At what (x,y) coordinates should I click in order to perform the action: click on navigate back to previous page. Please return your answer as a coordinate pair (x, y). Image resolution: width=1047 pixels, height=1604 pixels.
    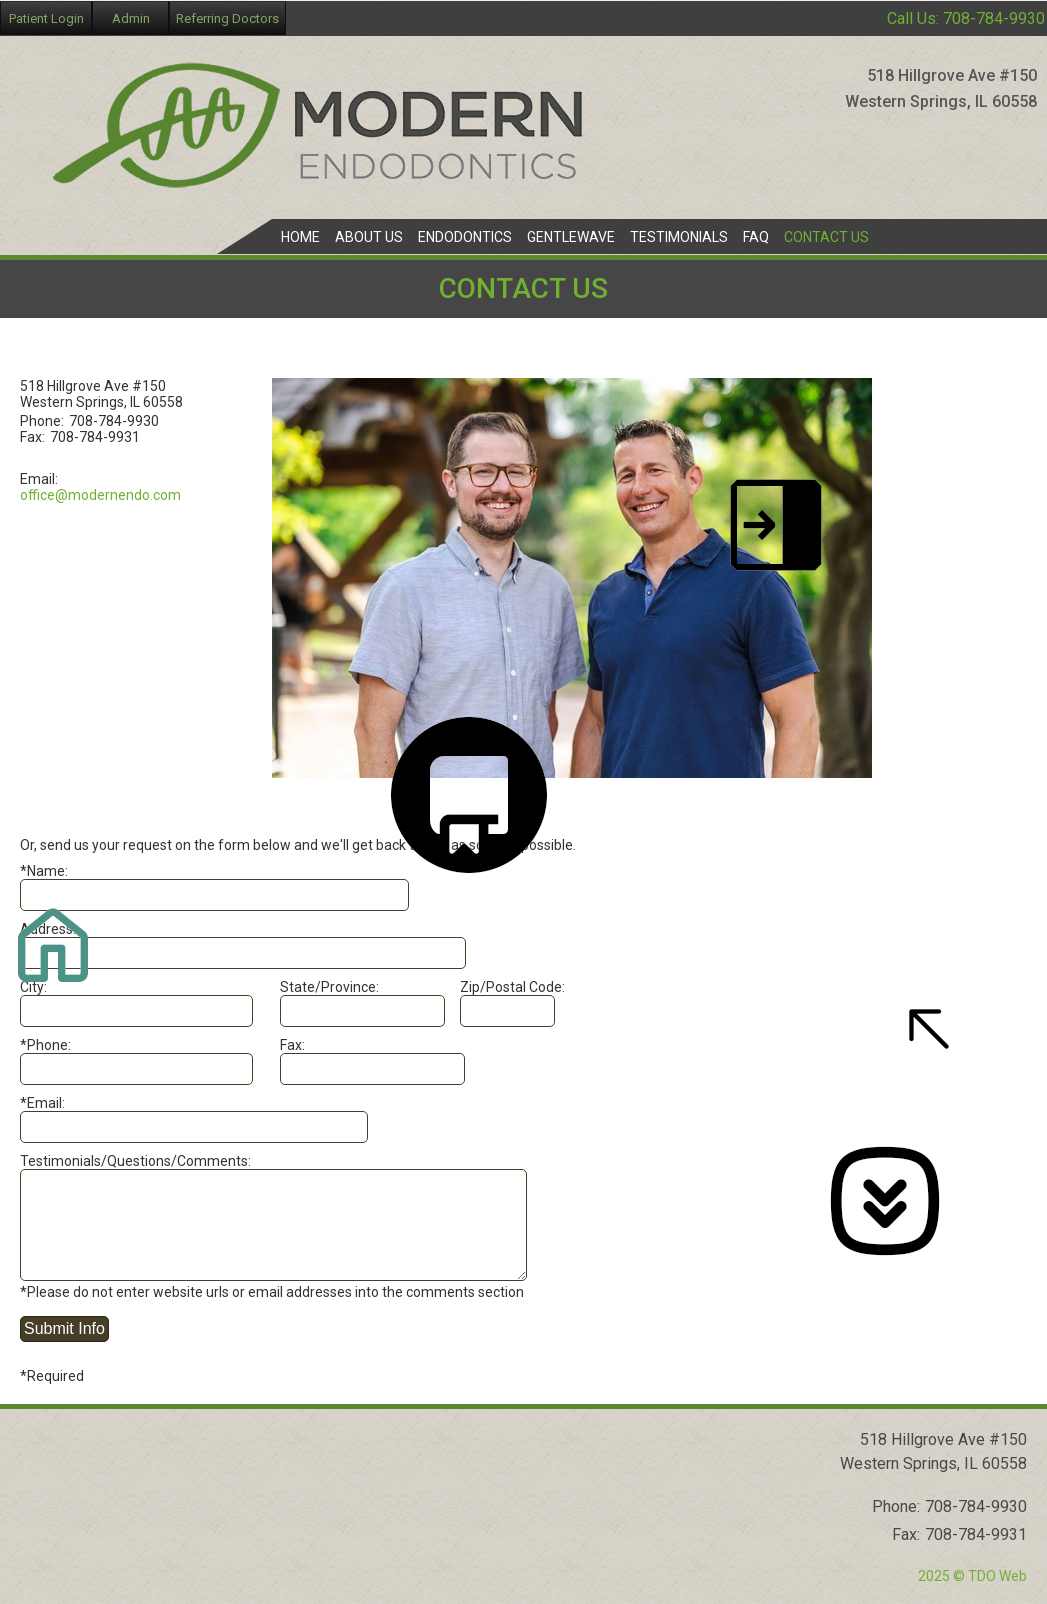
    Looking at the image, I should click on (930, 1030).